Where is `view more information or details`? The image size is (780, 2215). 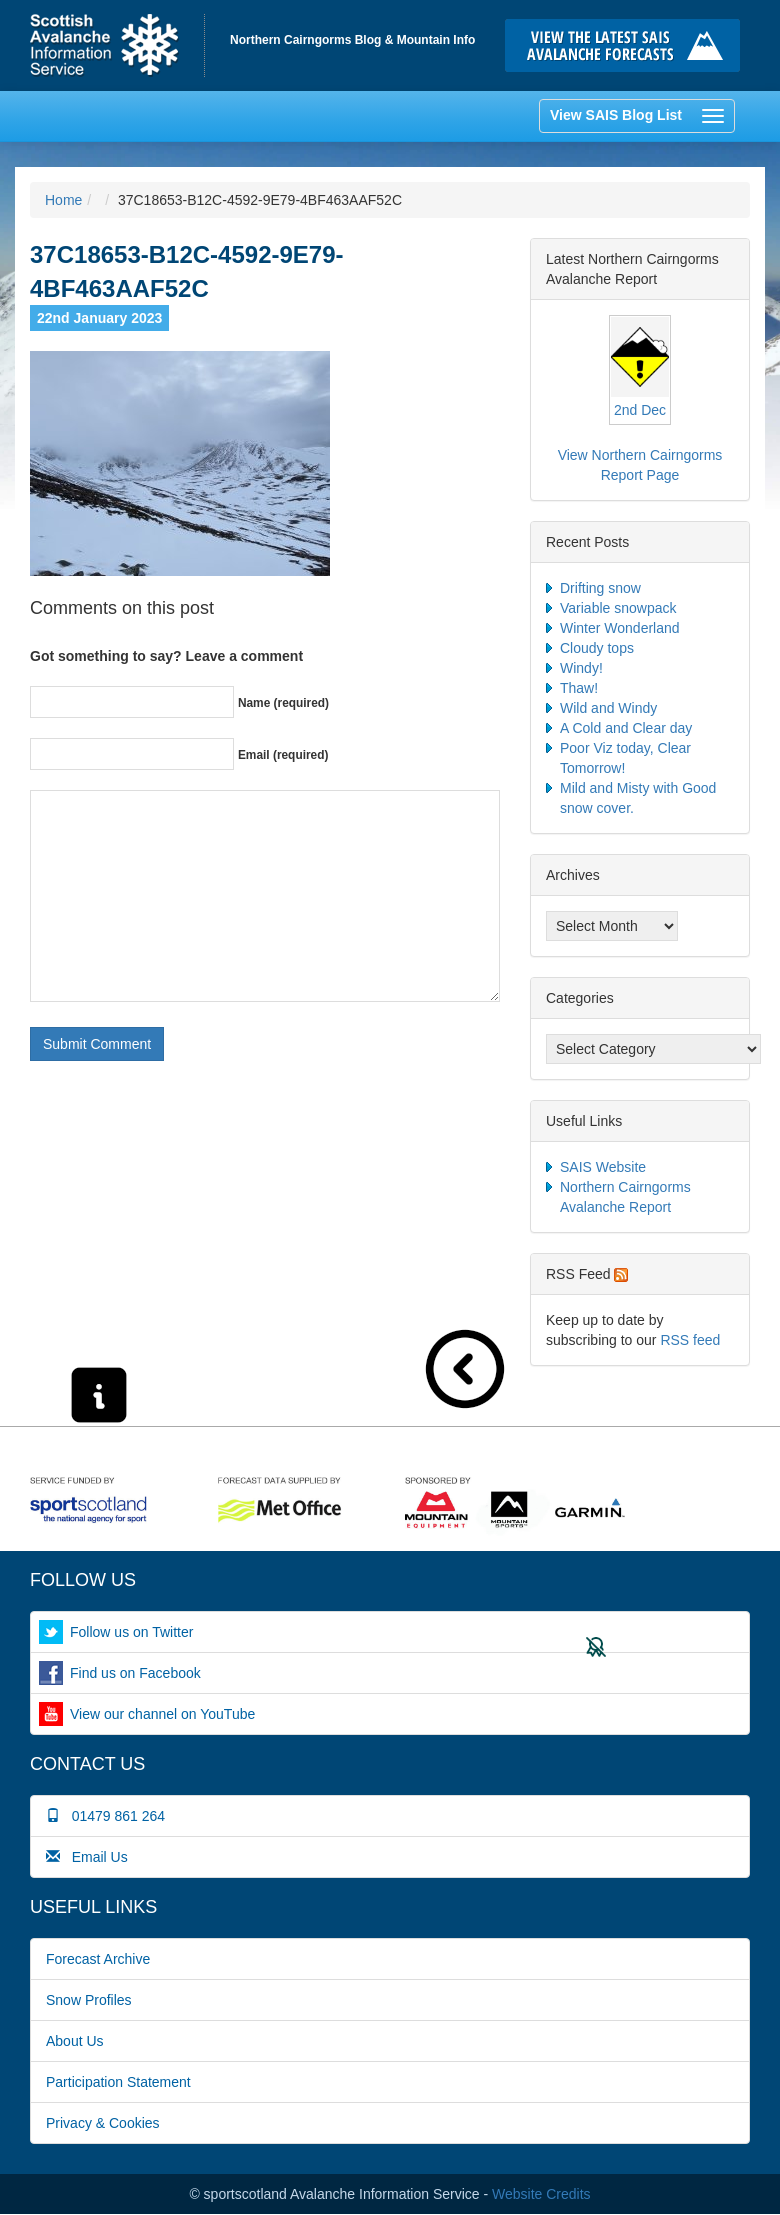
view more information or details is located at coordinates (99, 1395).